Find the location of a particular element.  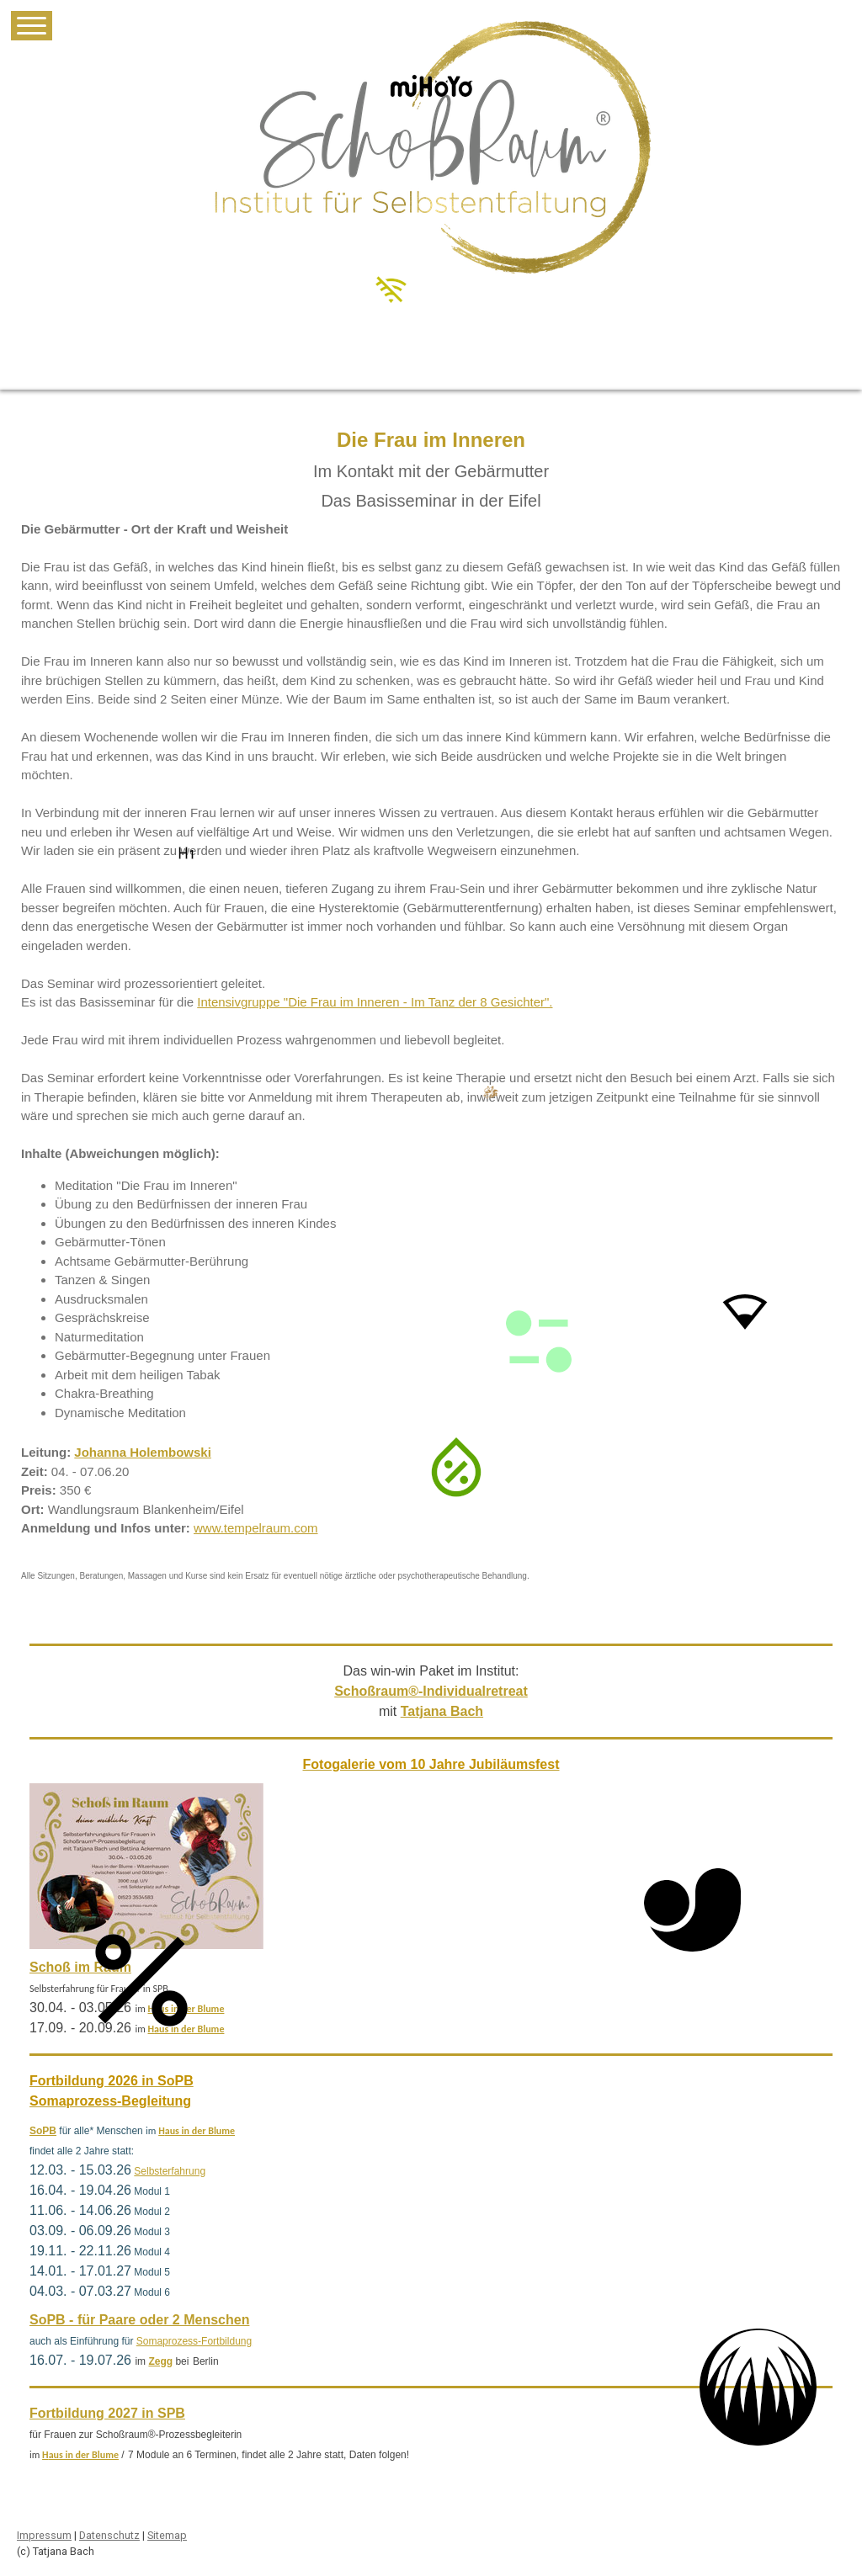

visit miHoYo's official website or portal is located at coordinates (432, 86).